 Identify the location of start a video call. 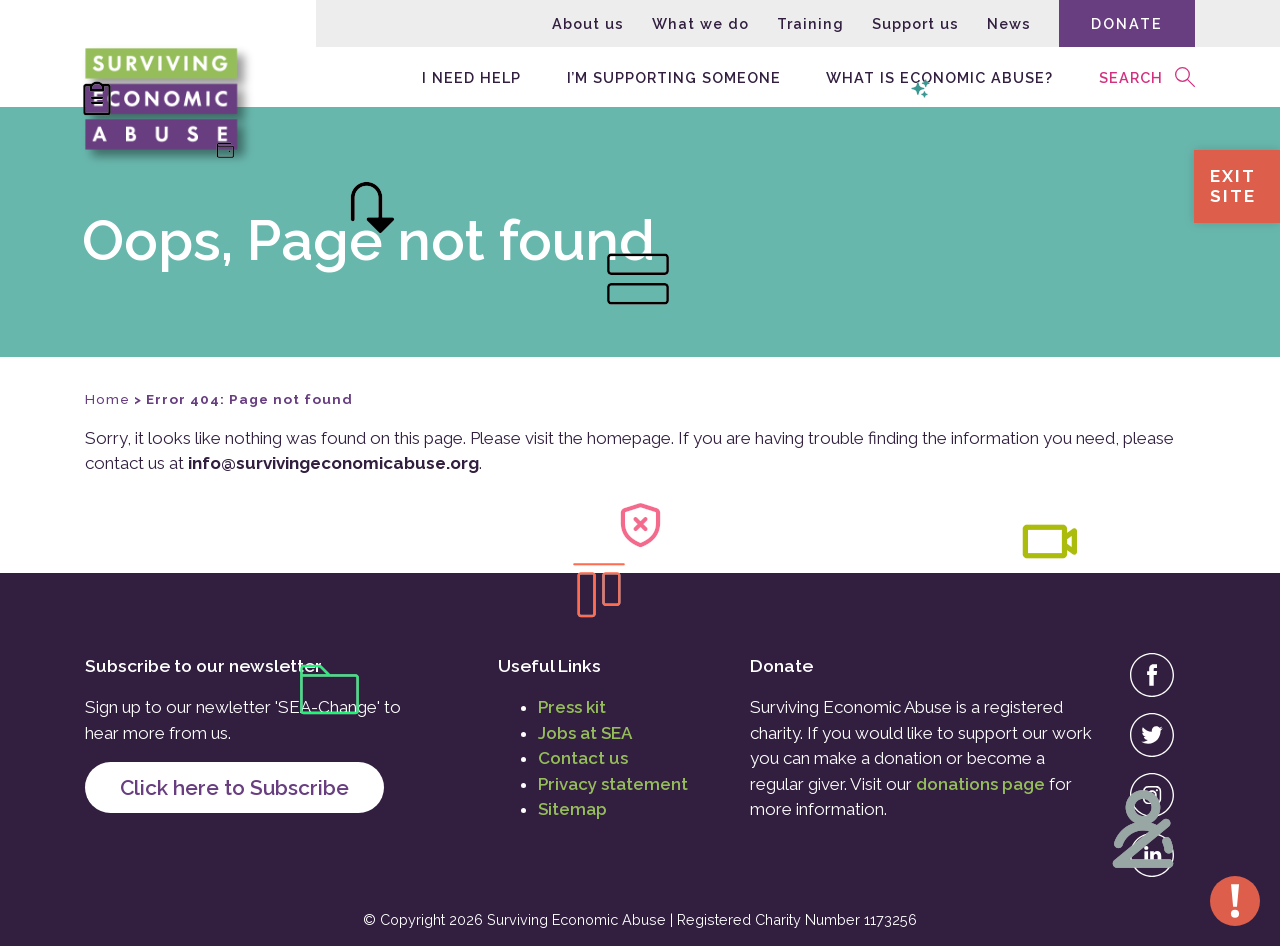
(1048, 541).